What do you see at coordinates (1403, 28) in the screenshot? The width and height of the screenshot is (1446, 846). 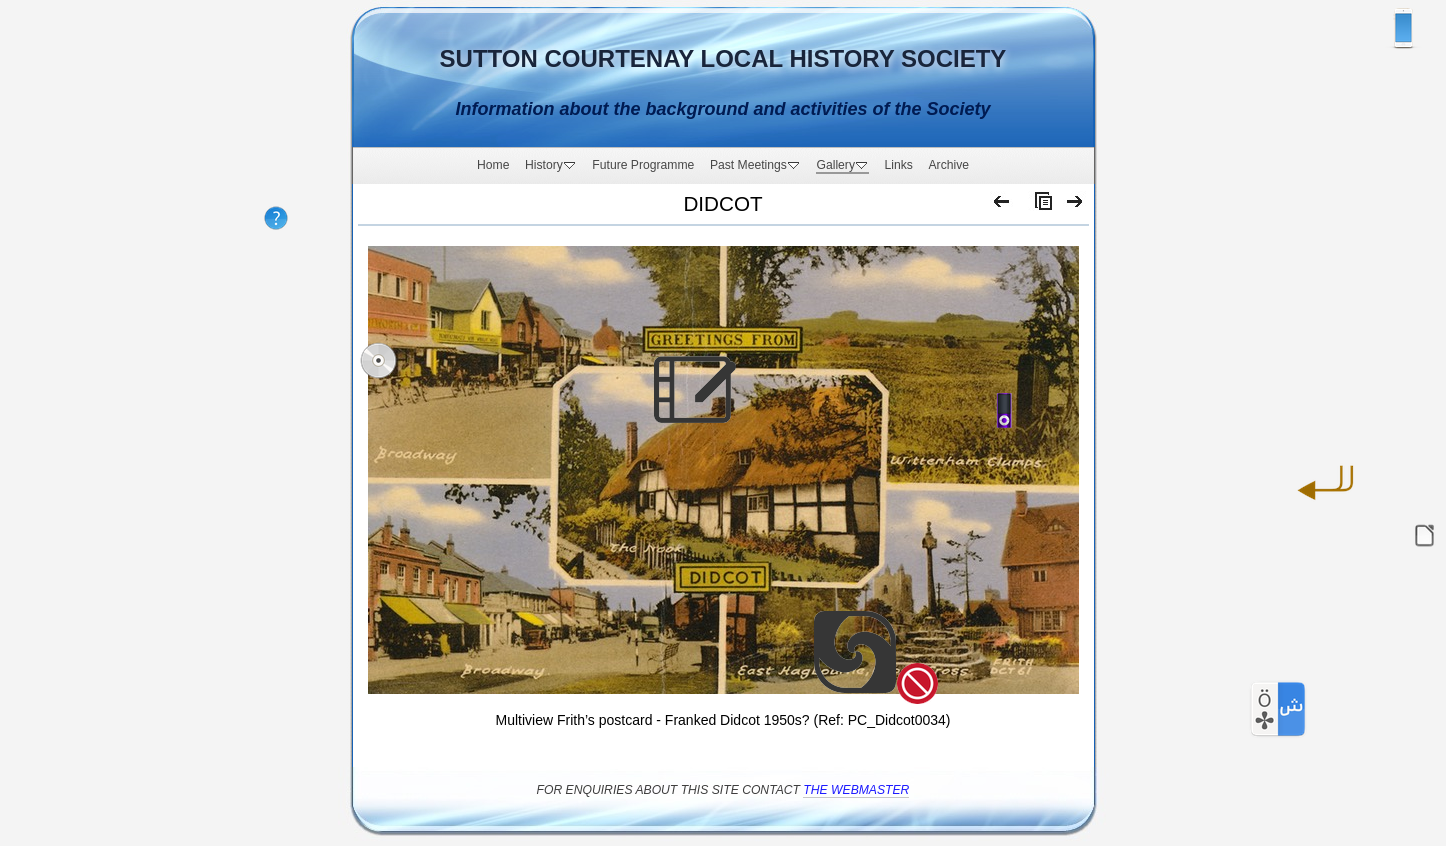 I see `iPod Touch device connected` at bounding box center [1403, 28].